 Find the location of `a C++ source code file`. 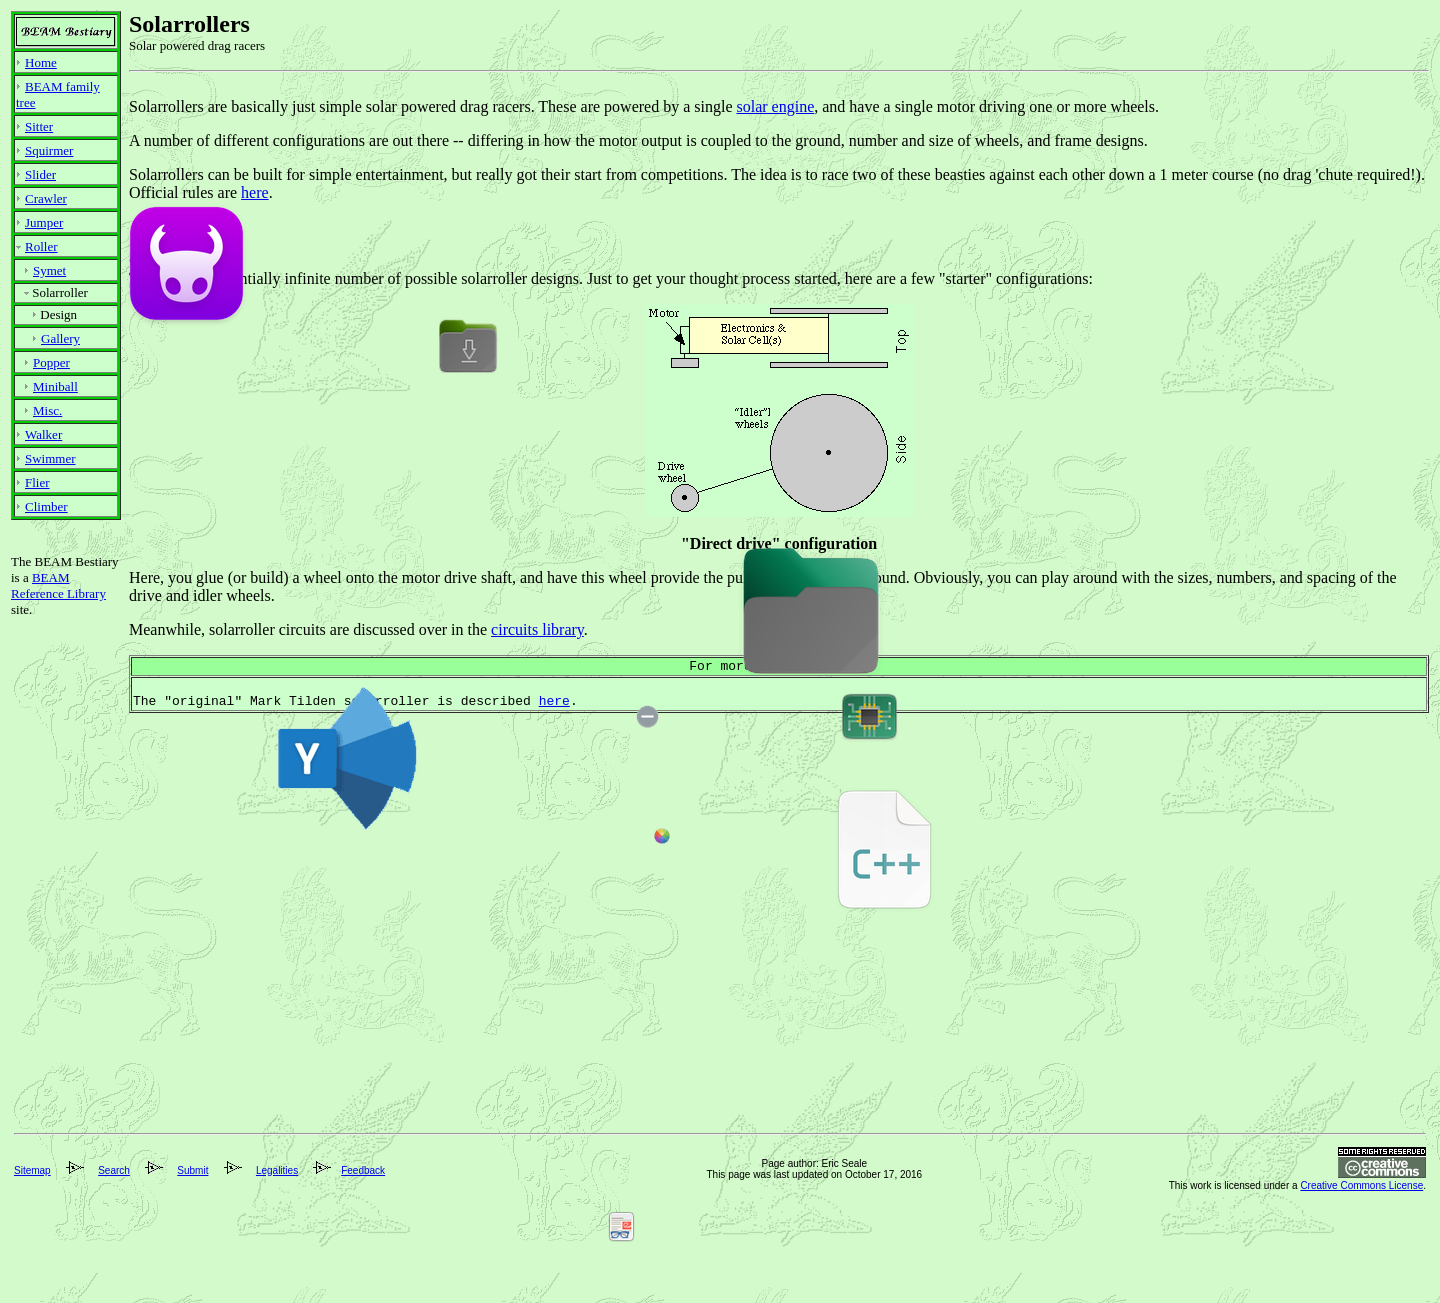

a C++ source code file is located at coordinates (884, 849).